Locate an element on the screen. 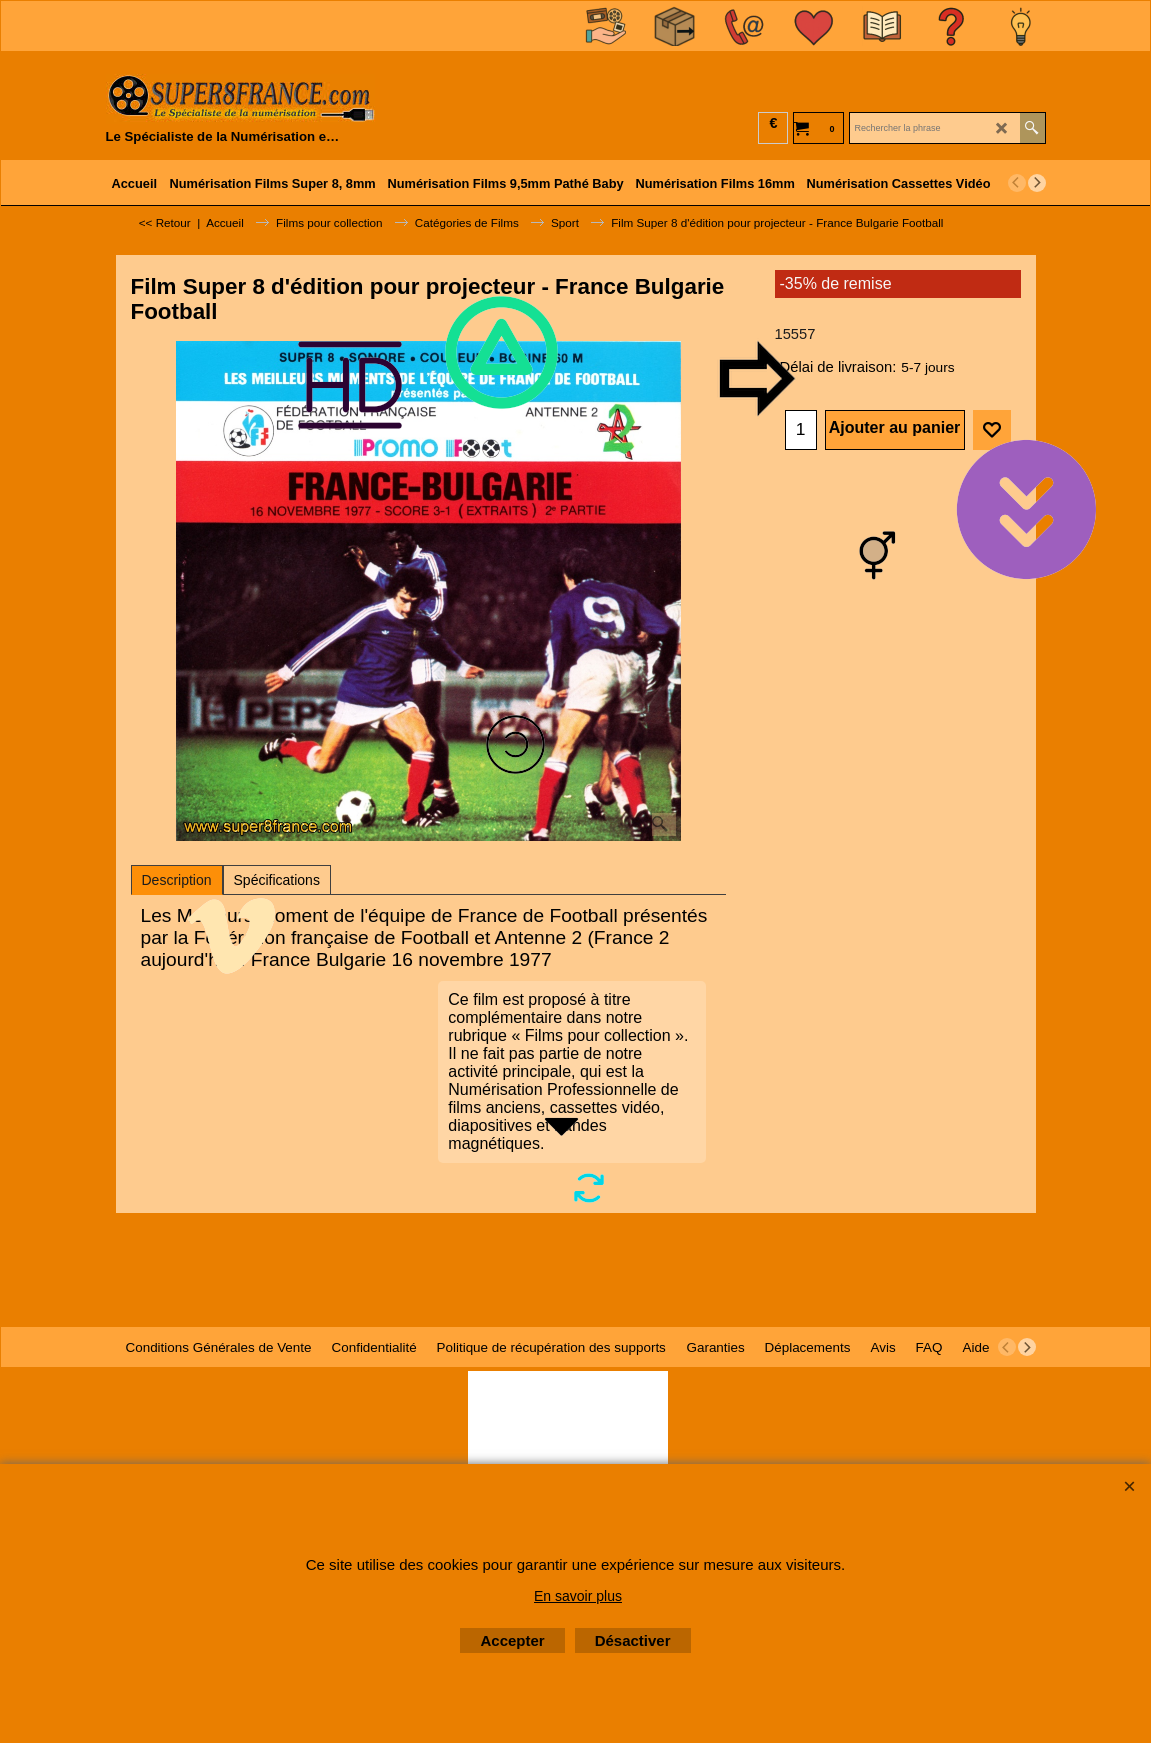 The image size is (1151, 1743). expand a dropdown menu is located at coordinates (561, 1122).